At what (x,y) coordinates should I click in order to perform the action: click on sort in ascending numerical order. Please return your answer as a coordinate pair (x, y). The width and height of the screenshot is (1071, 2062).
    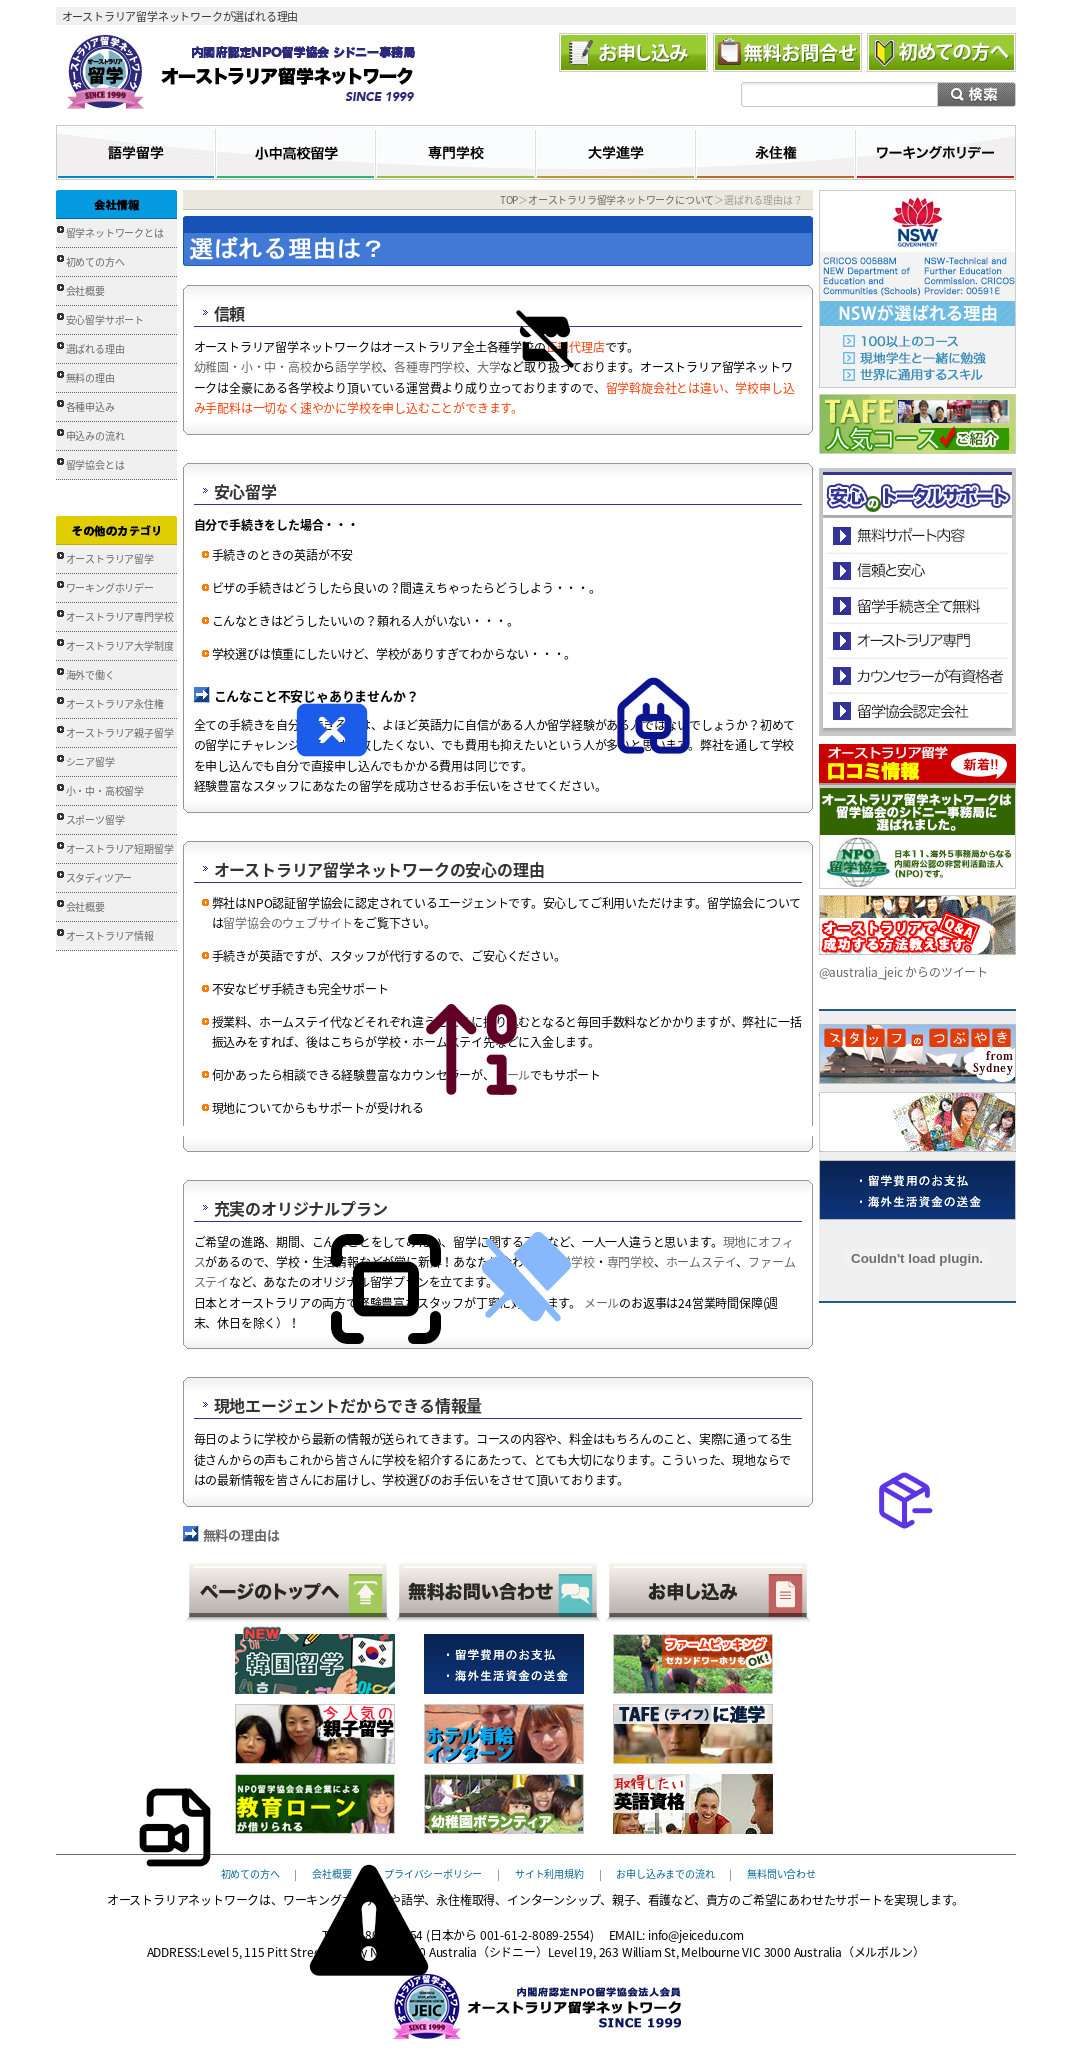
    Looking at the image, I should click on (476, 1049).